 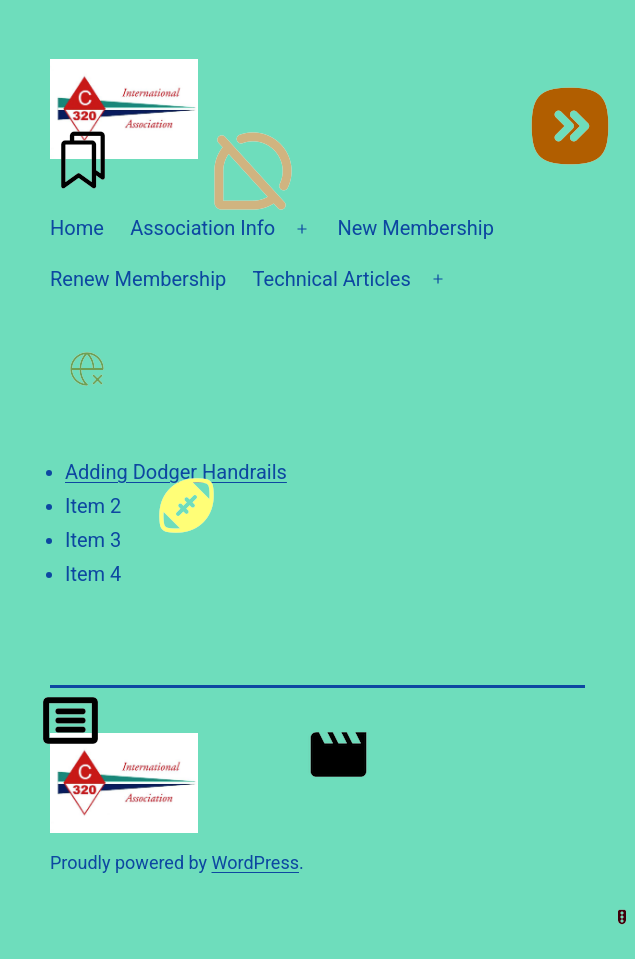 What do you see at coordinates (87, 369) in the screenshot?
I see `no internet connection` at bounding box center [87, 369].